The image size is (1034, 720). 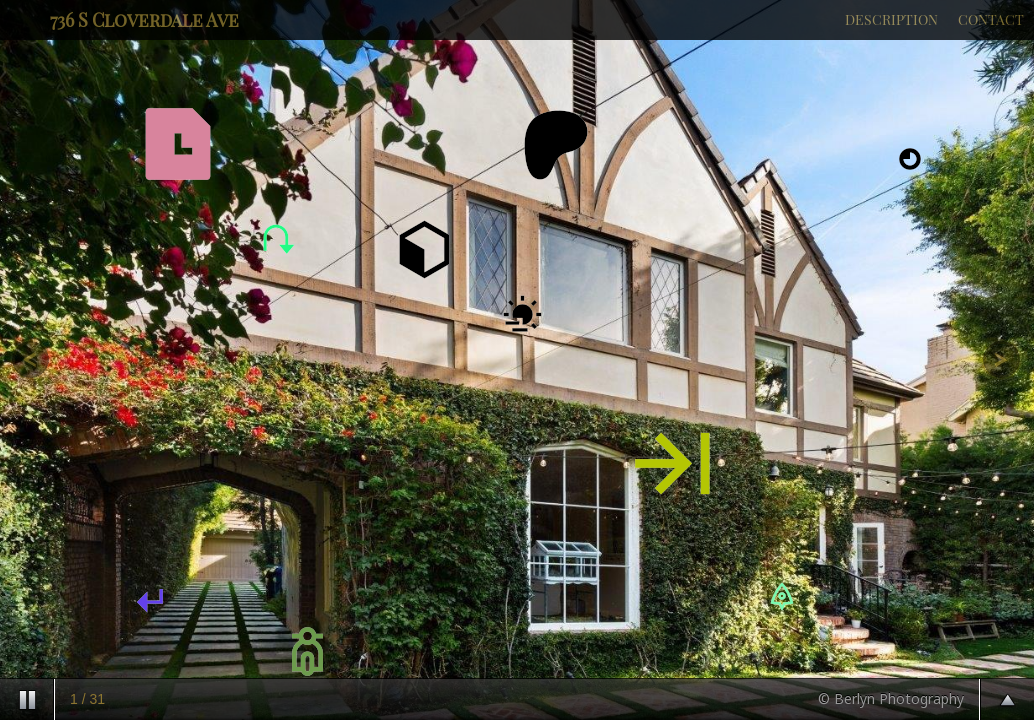 What do you see at coordinates (277, 238) in the screenshot?
I see `go back to previous screen` at bounding box center [277, 238].